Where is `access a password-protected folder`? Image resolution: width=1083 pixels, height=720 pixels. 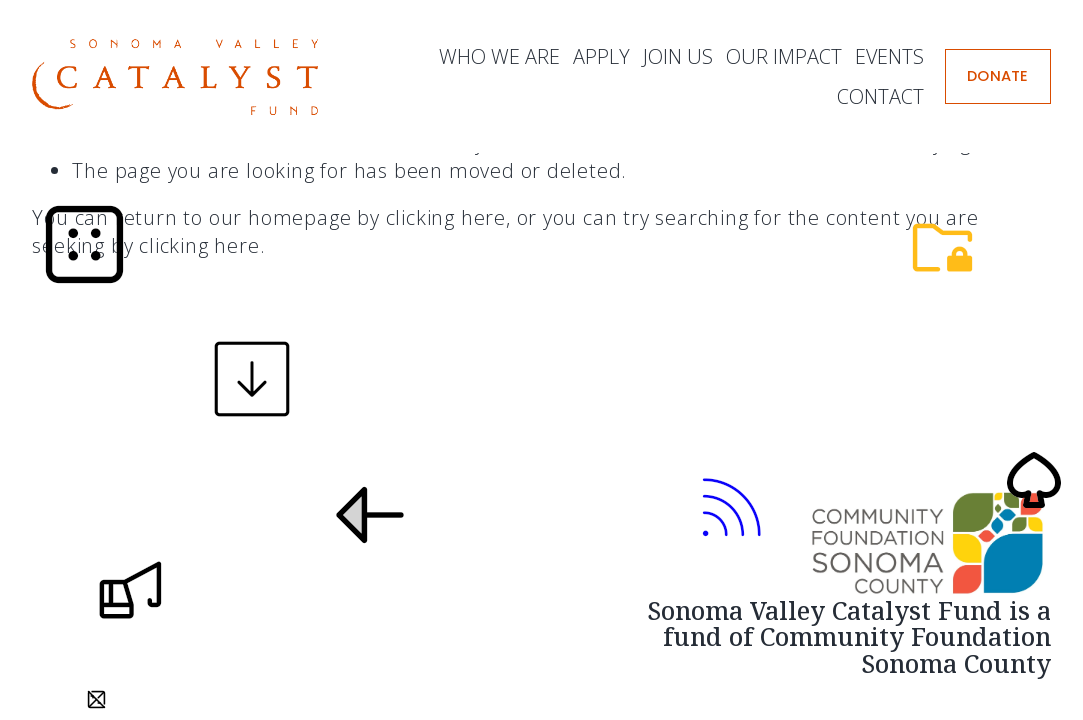
access a password-protected folder is located at coordinates (942, 246).